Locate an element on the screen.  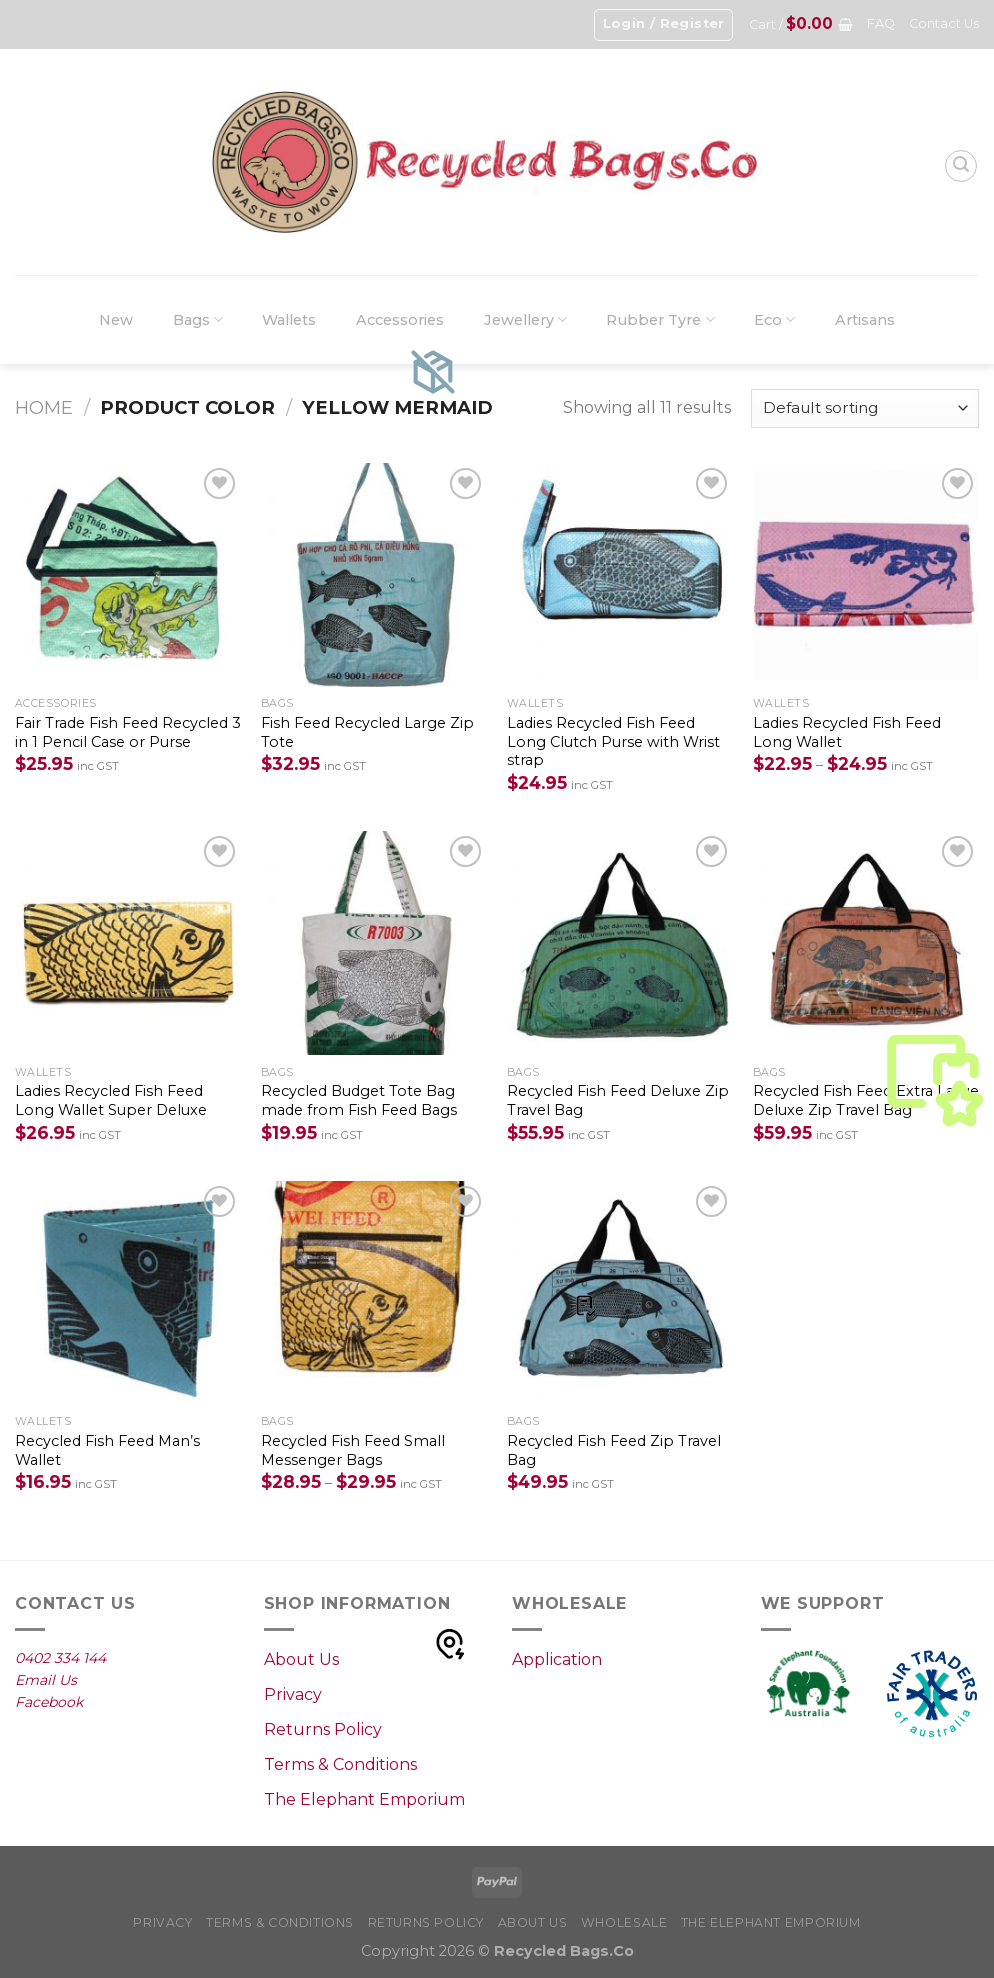
enable fast or instant location tracking is located at coordinates (449, 1643).